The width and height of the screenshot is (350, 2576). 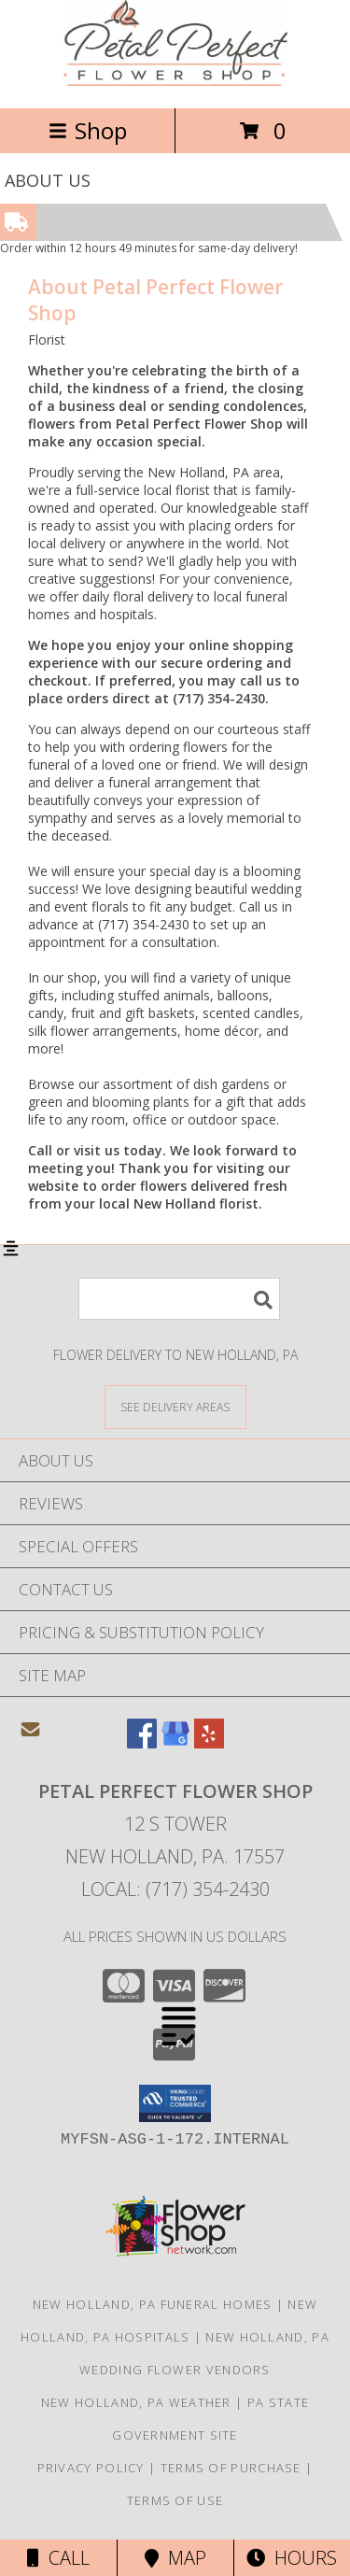 I want to click on center align text, so click(x=10, y=1248).